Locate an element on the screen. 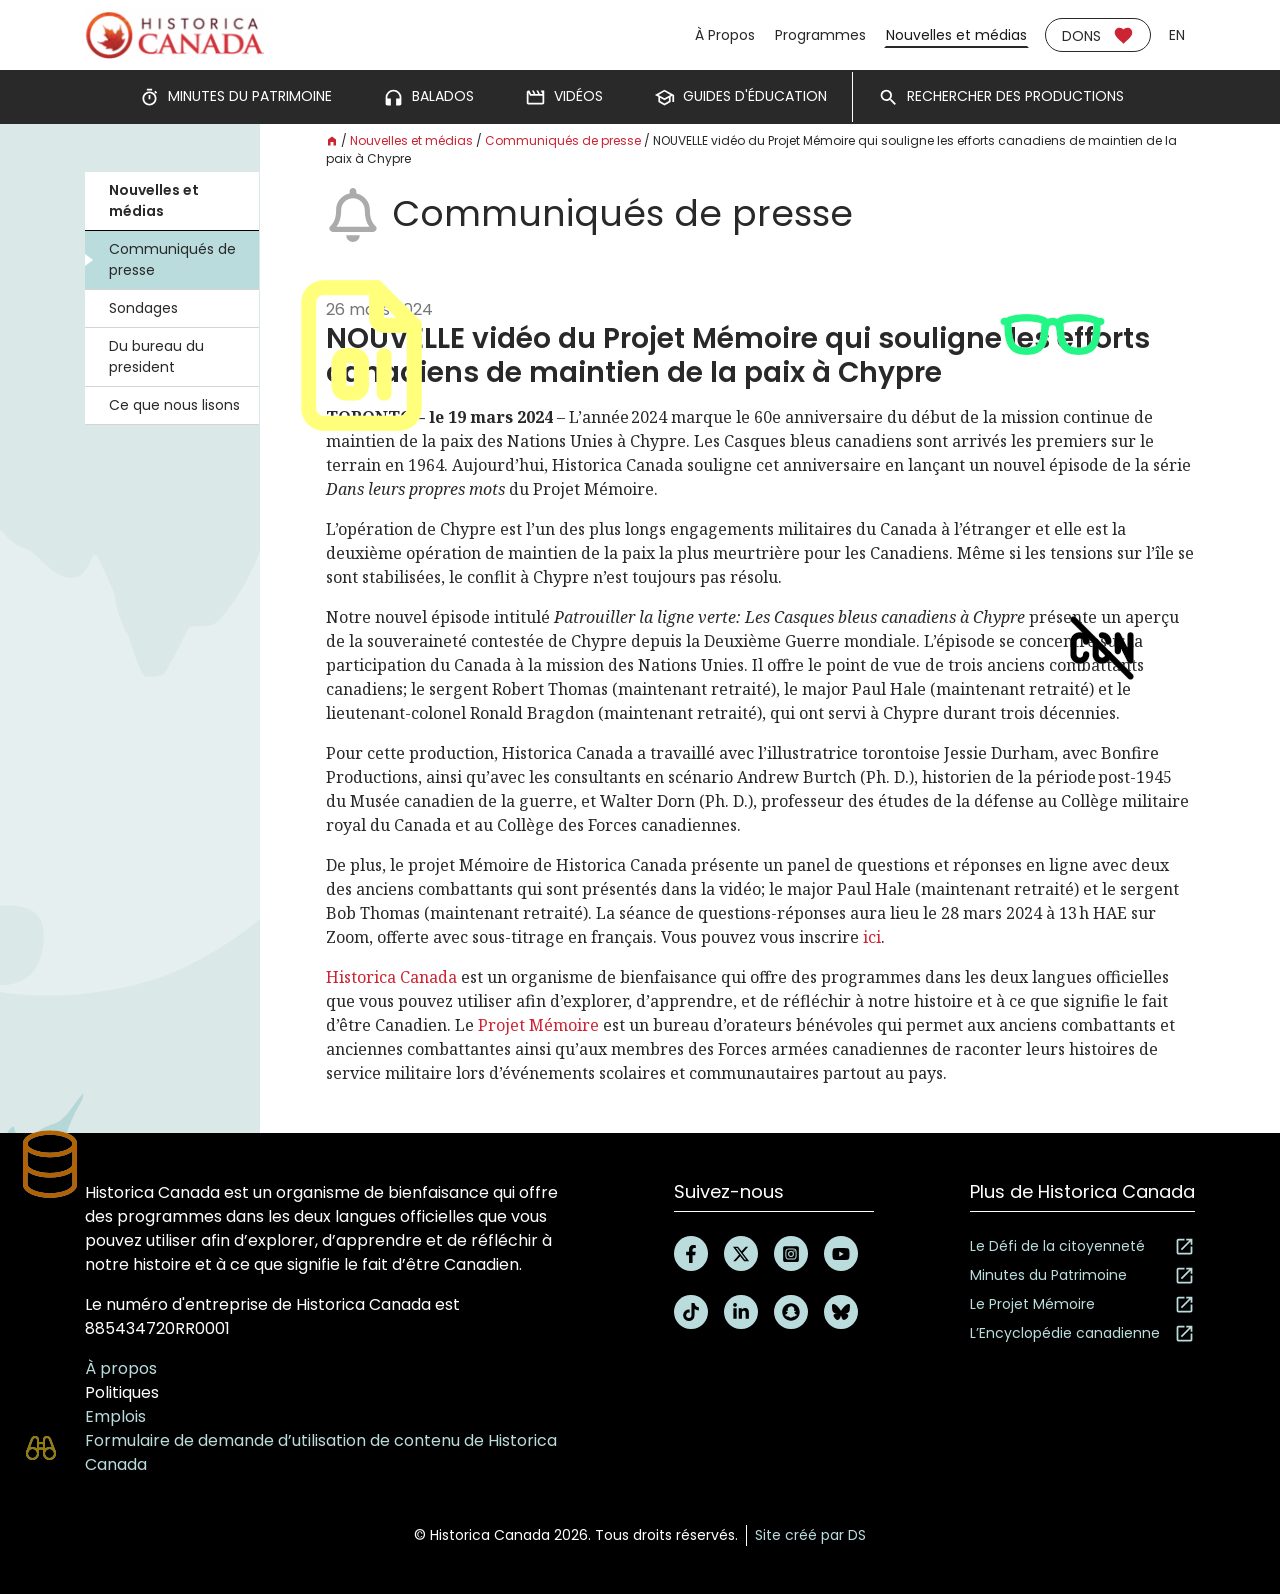 Image resolution: width=1280 pixels, height=1594 pixels. enable reading mode or accessibility features is located at coordinates (1052, 334).